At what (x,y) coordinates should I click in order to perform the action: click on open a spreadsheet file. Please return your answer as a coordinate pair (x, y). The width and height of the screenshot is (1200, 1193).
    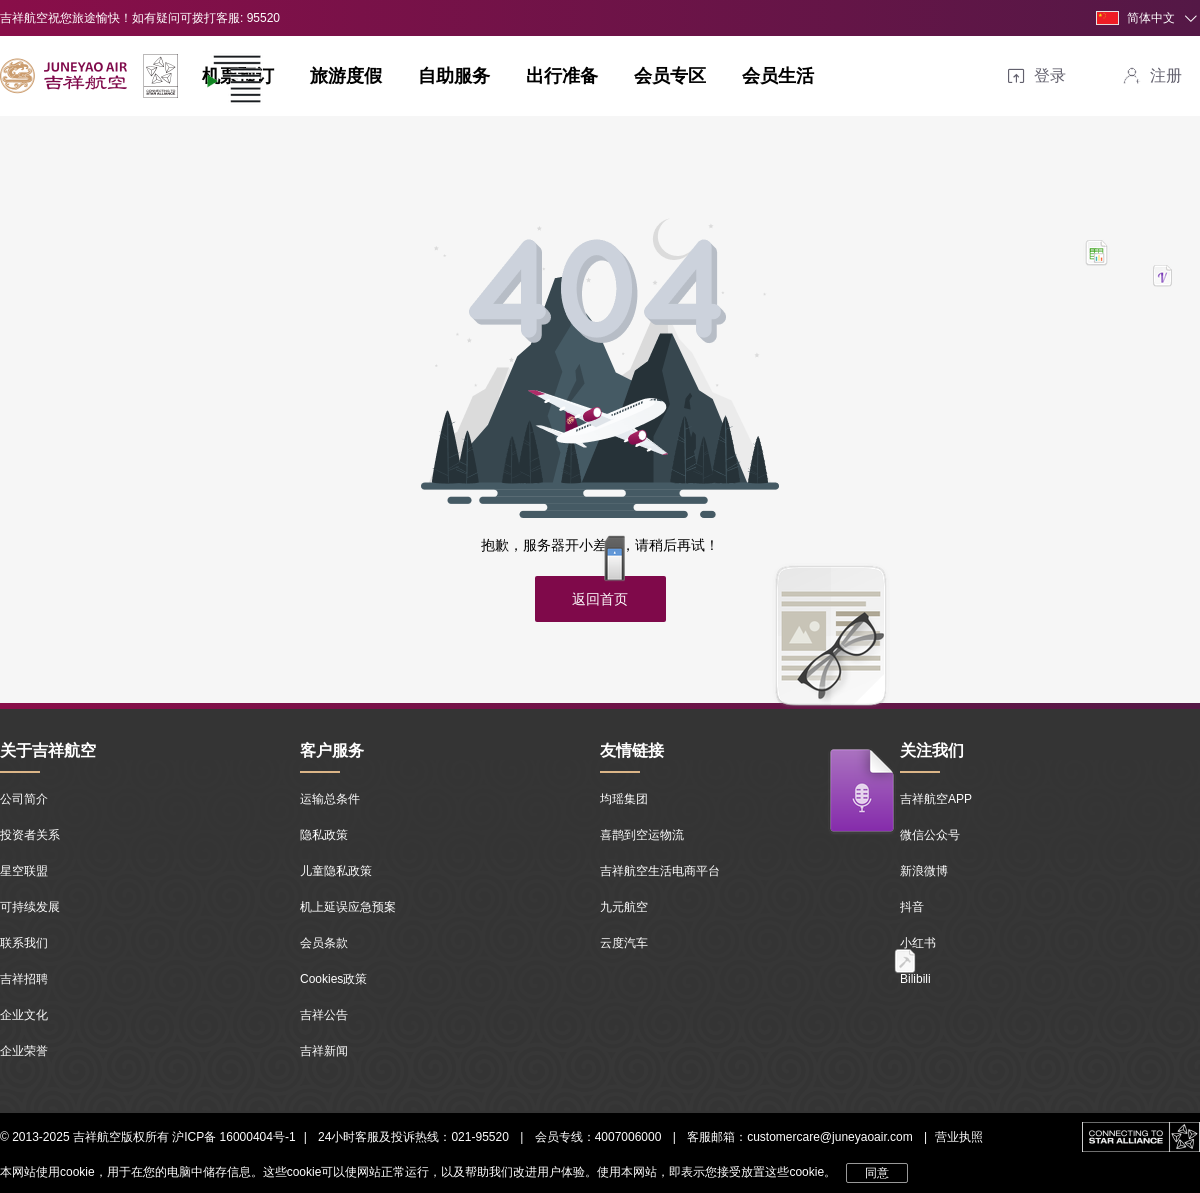
    Looking at the image, I should click on (1096, 252).